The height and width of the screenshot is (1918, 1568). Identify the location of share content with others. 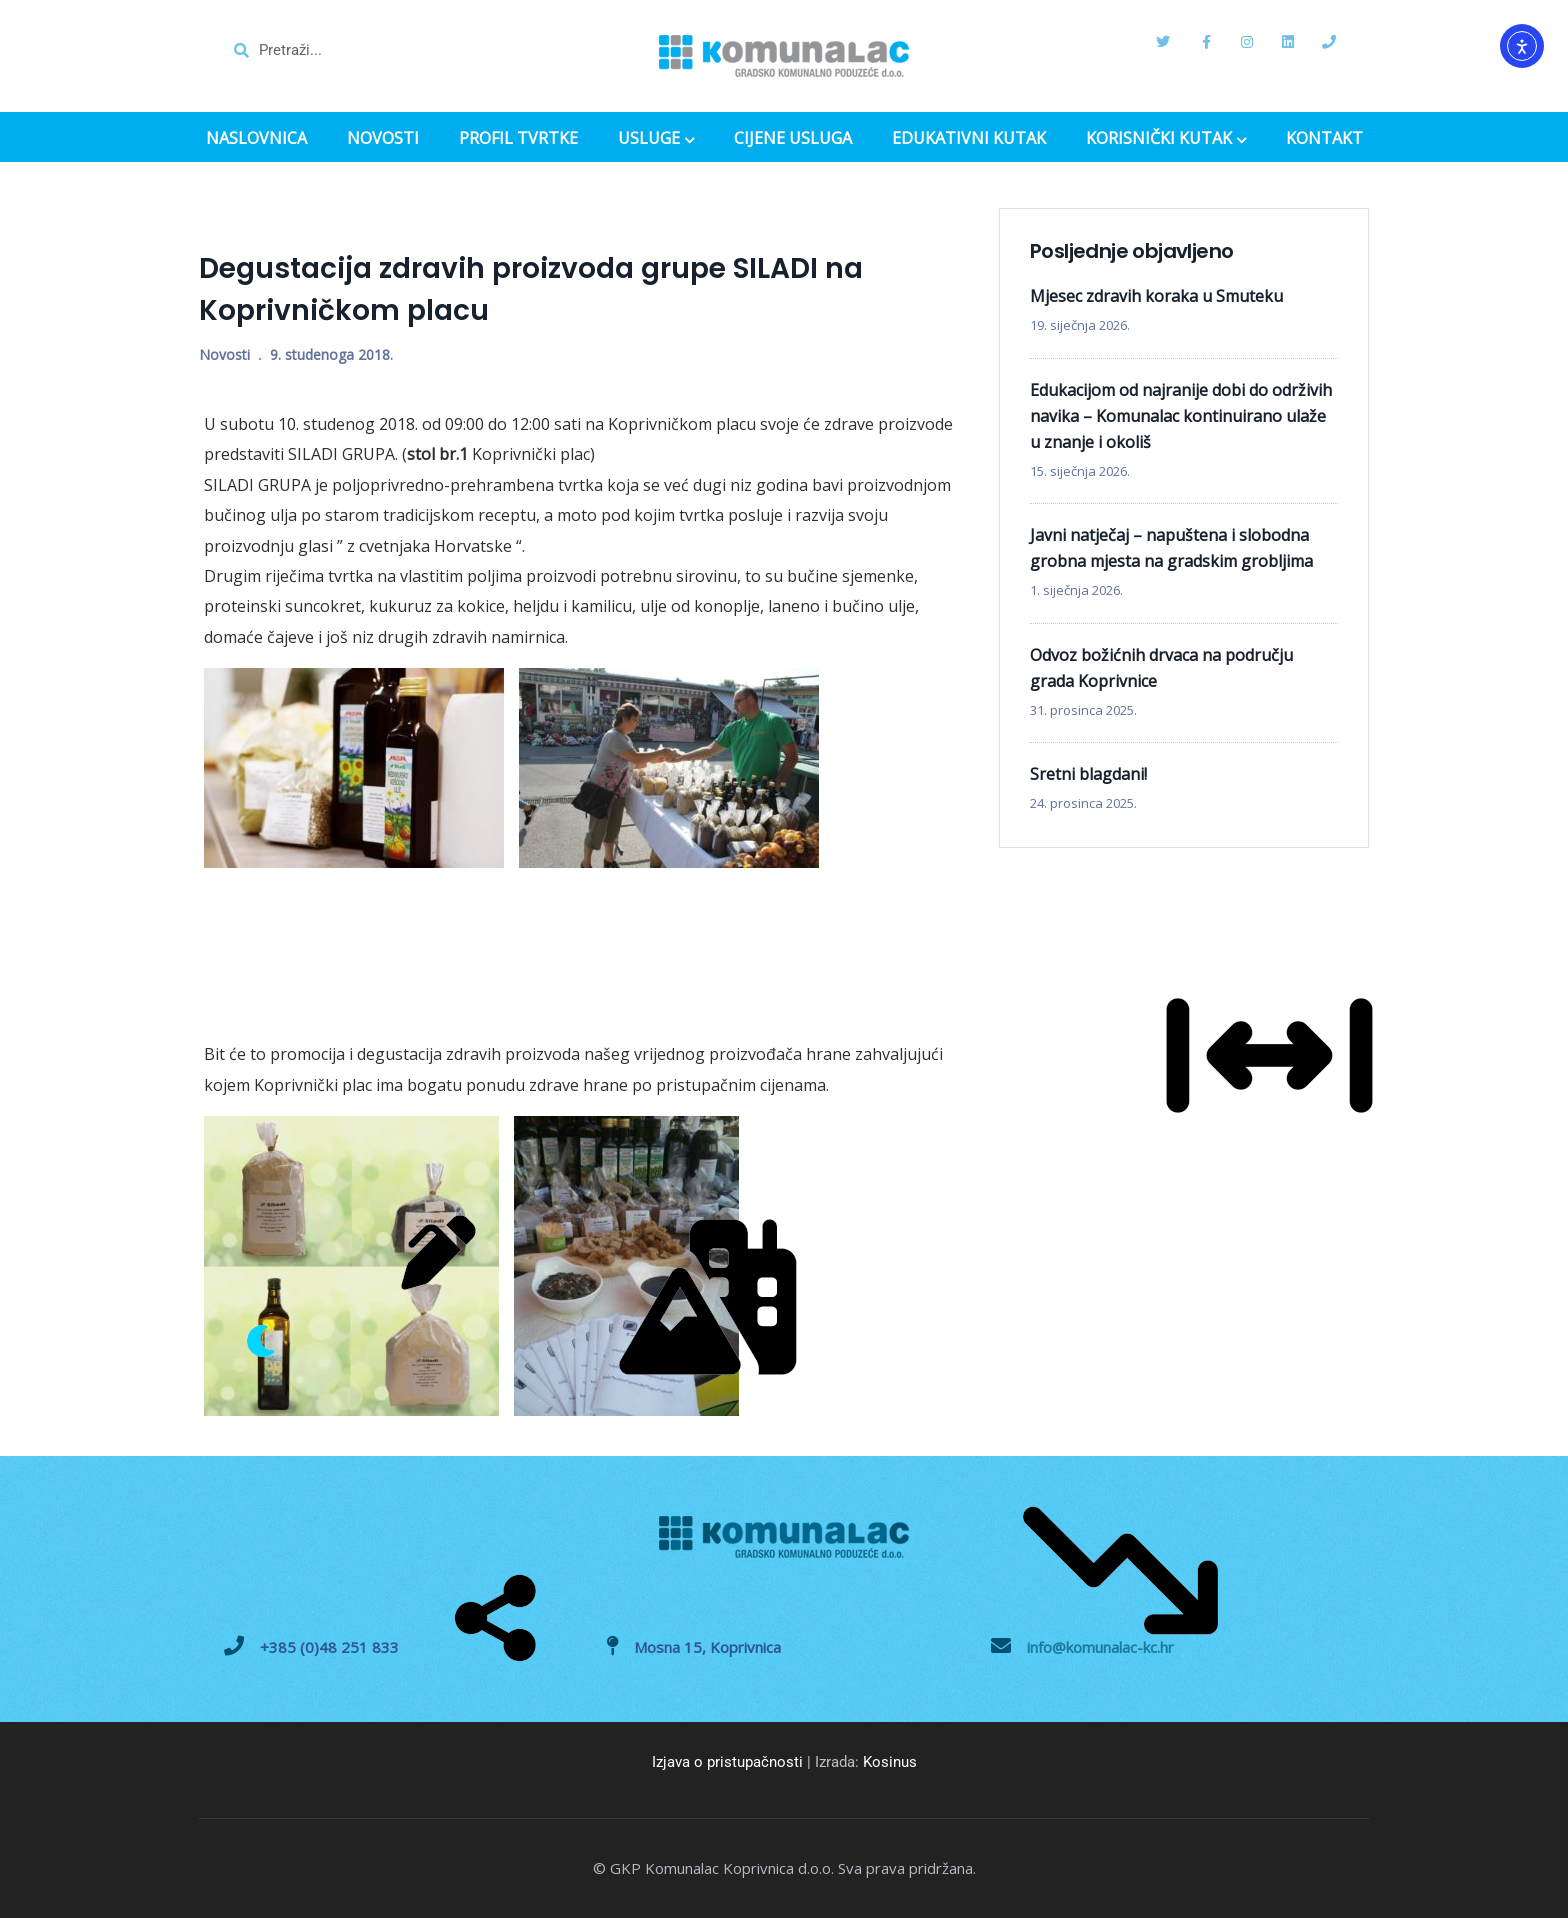
(498, 1618).